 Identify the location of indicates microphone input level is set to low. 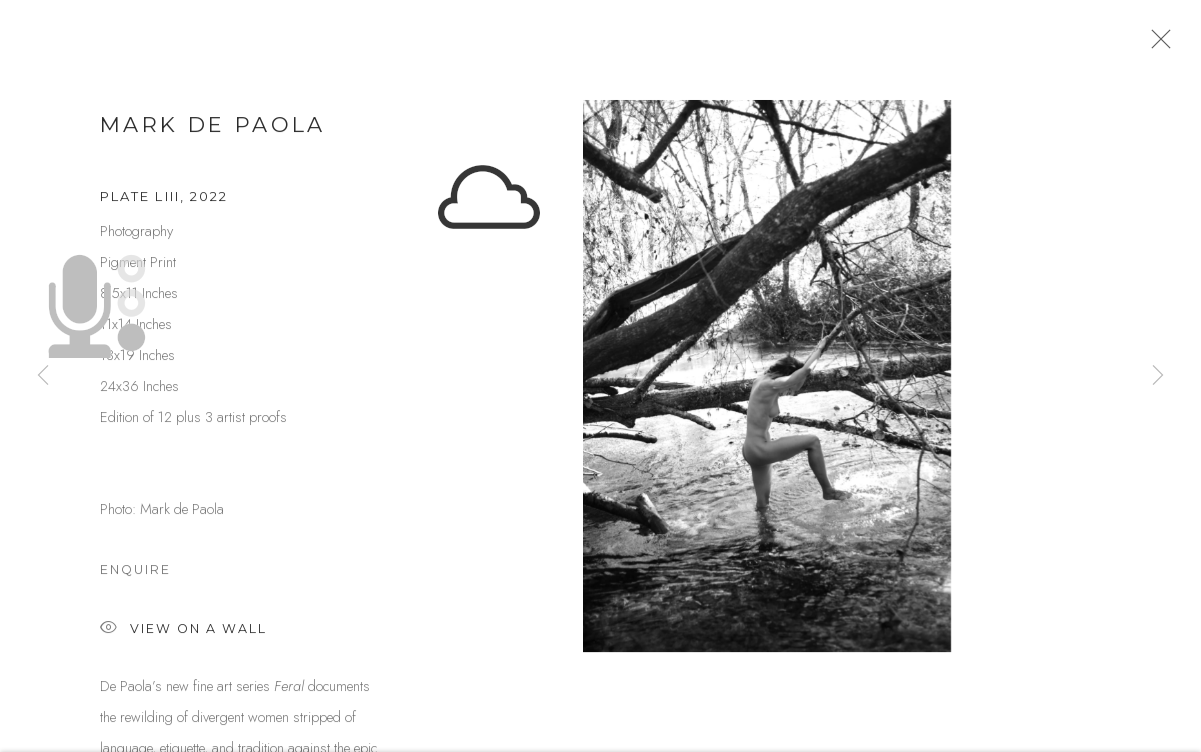
(97, 303).